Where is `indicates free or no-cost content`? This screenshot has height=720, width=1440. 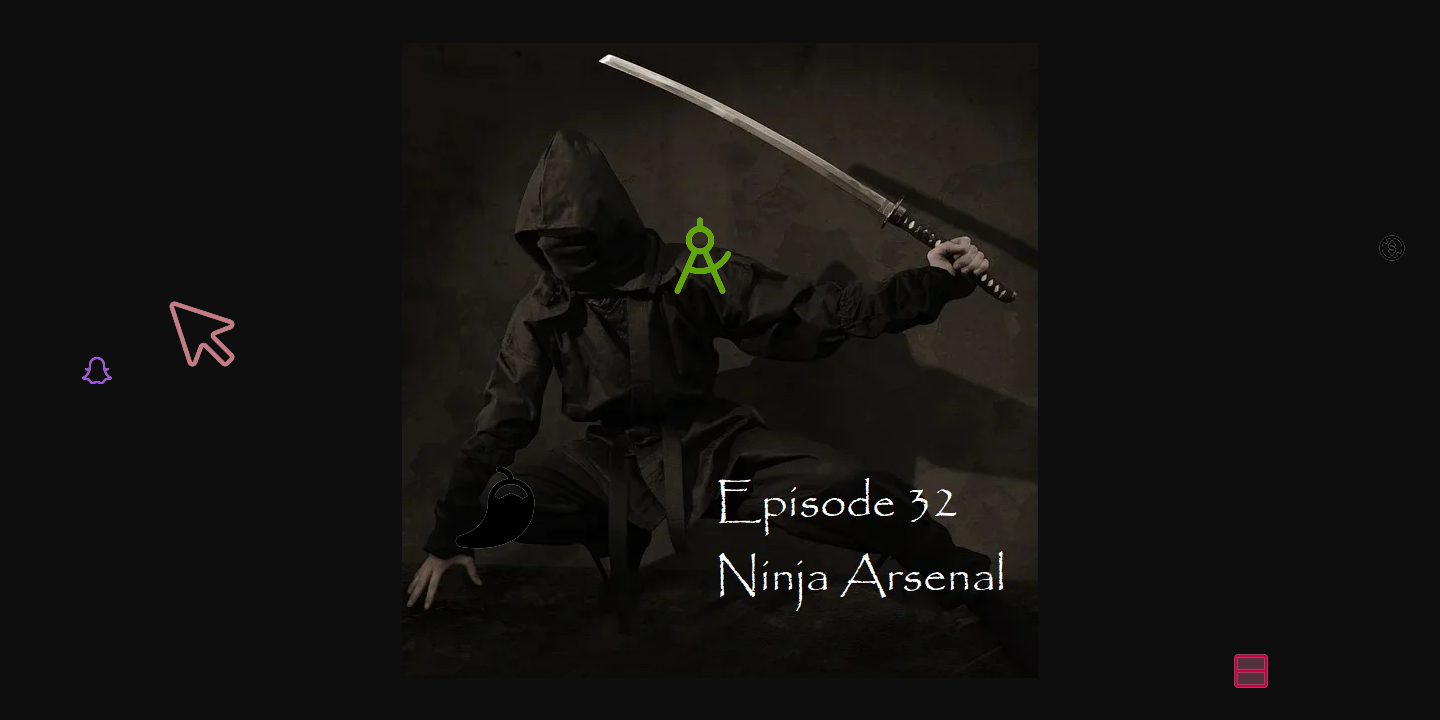 indicates free or no-cost content is located at coordinates (1392, 248).